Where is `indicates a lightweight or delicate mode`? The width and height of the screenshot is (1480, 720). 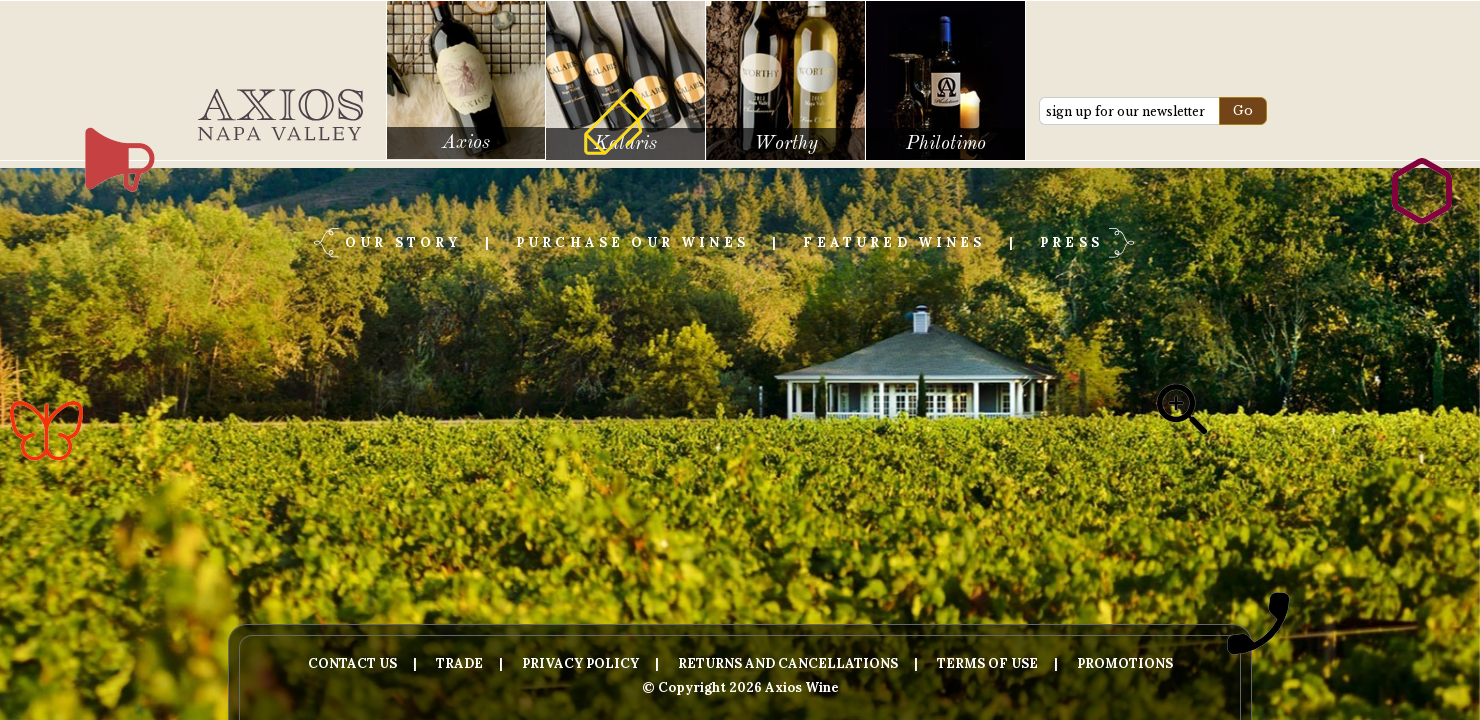 indicates a lightweight or delicate mode is located at coordinates (46, 429).